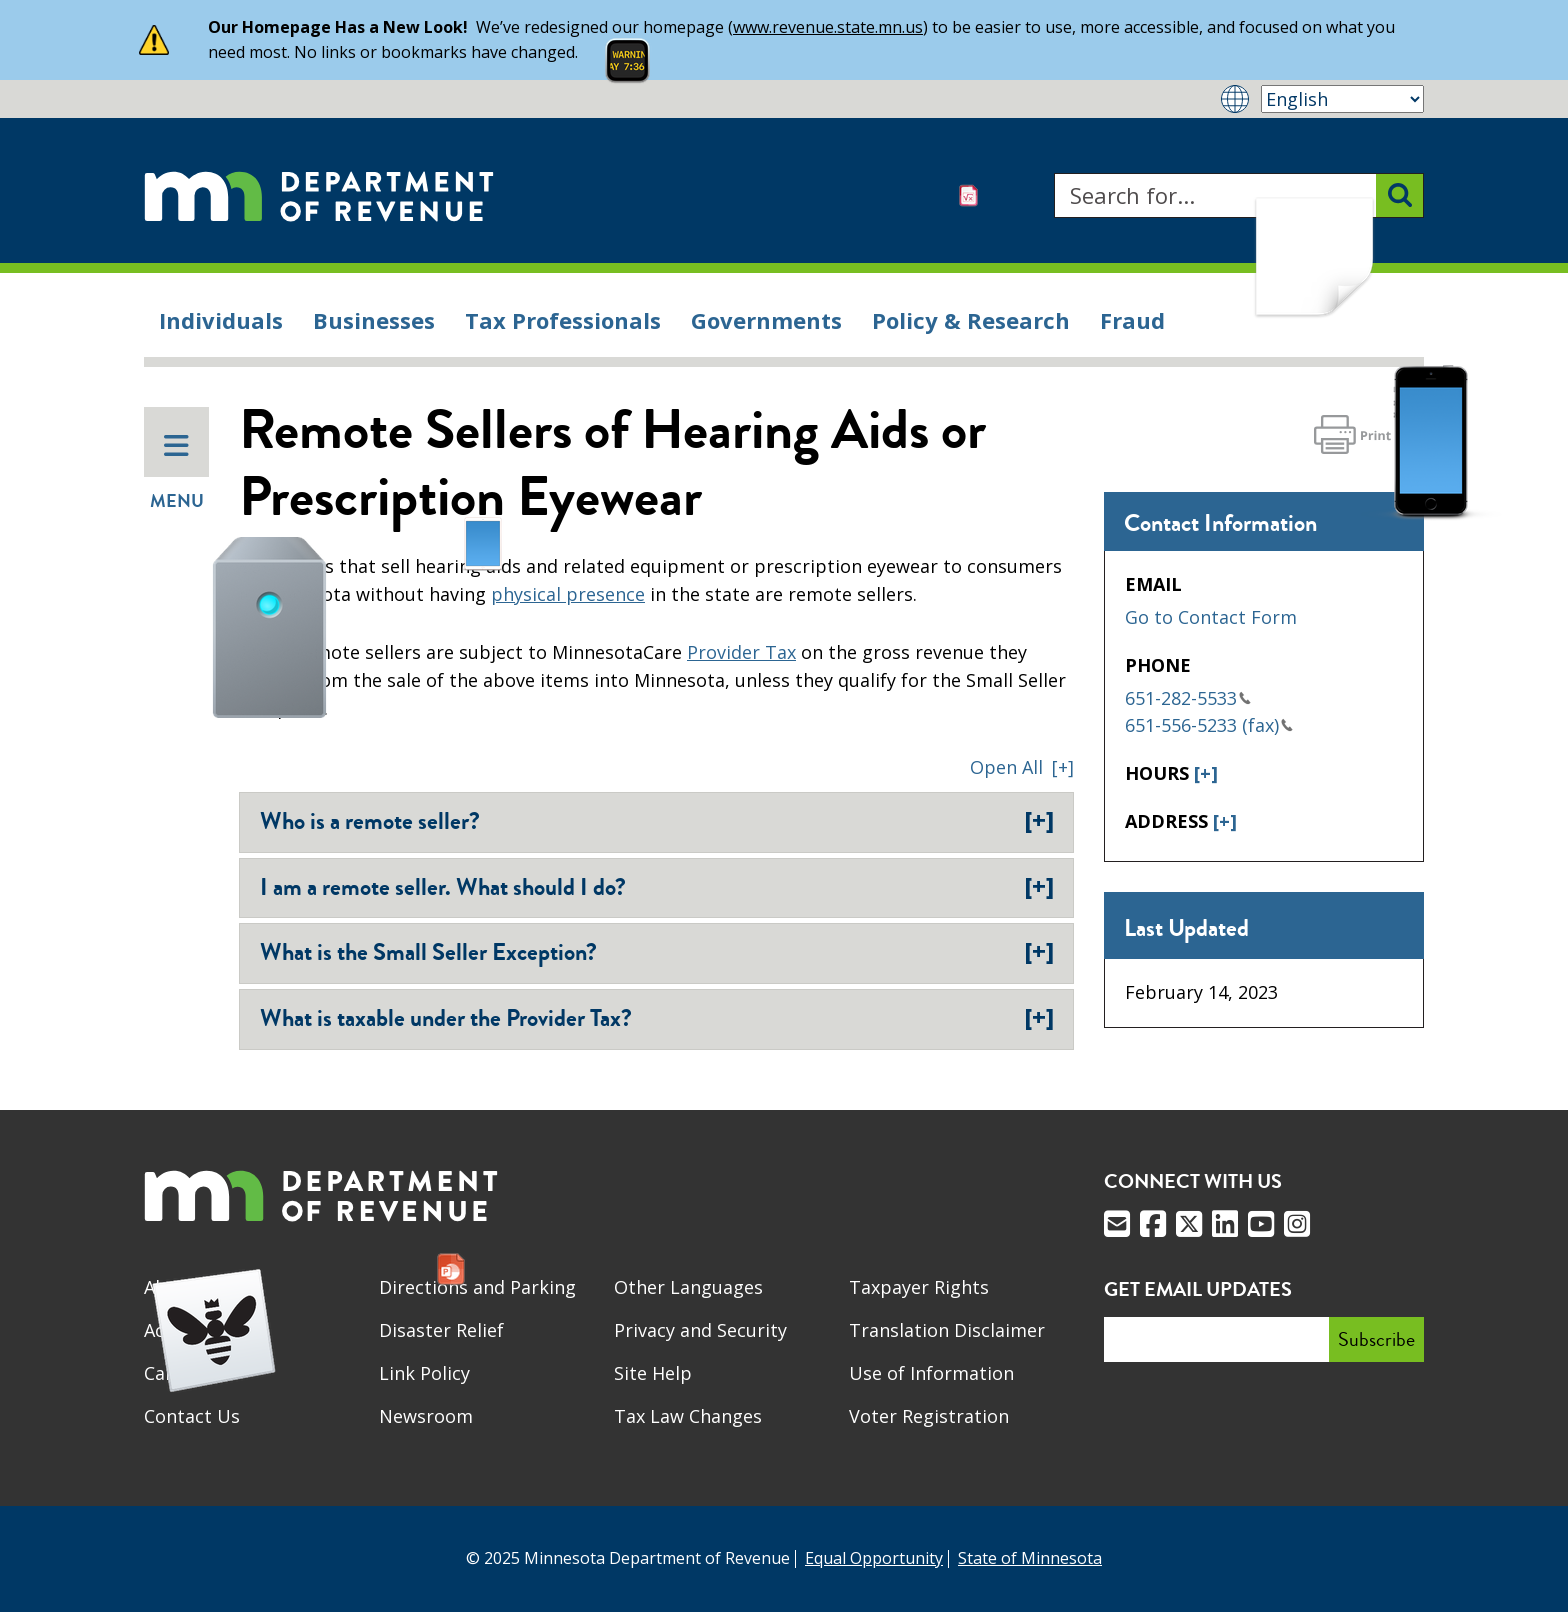  What do you see at coordinates (451, 1269) in the screenshot?
I see `a powerpoint presentation file` at bounding box center [451, 1269].